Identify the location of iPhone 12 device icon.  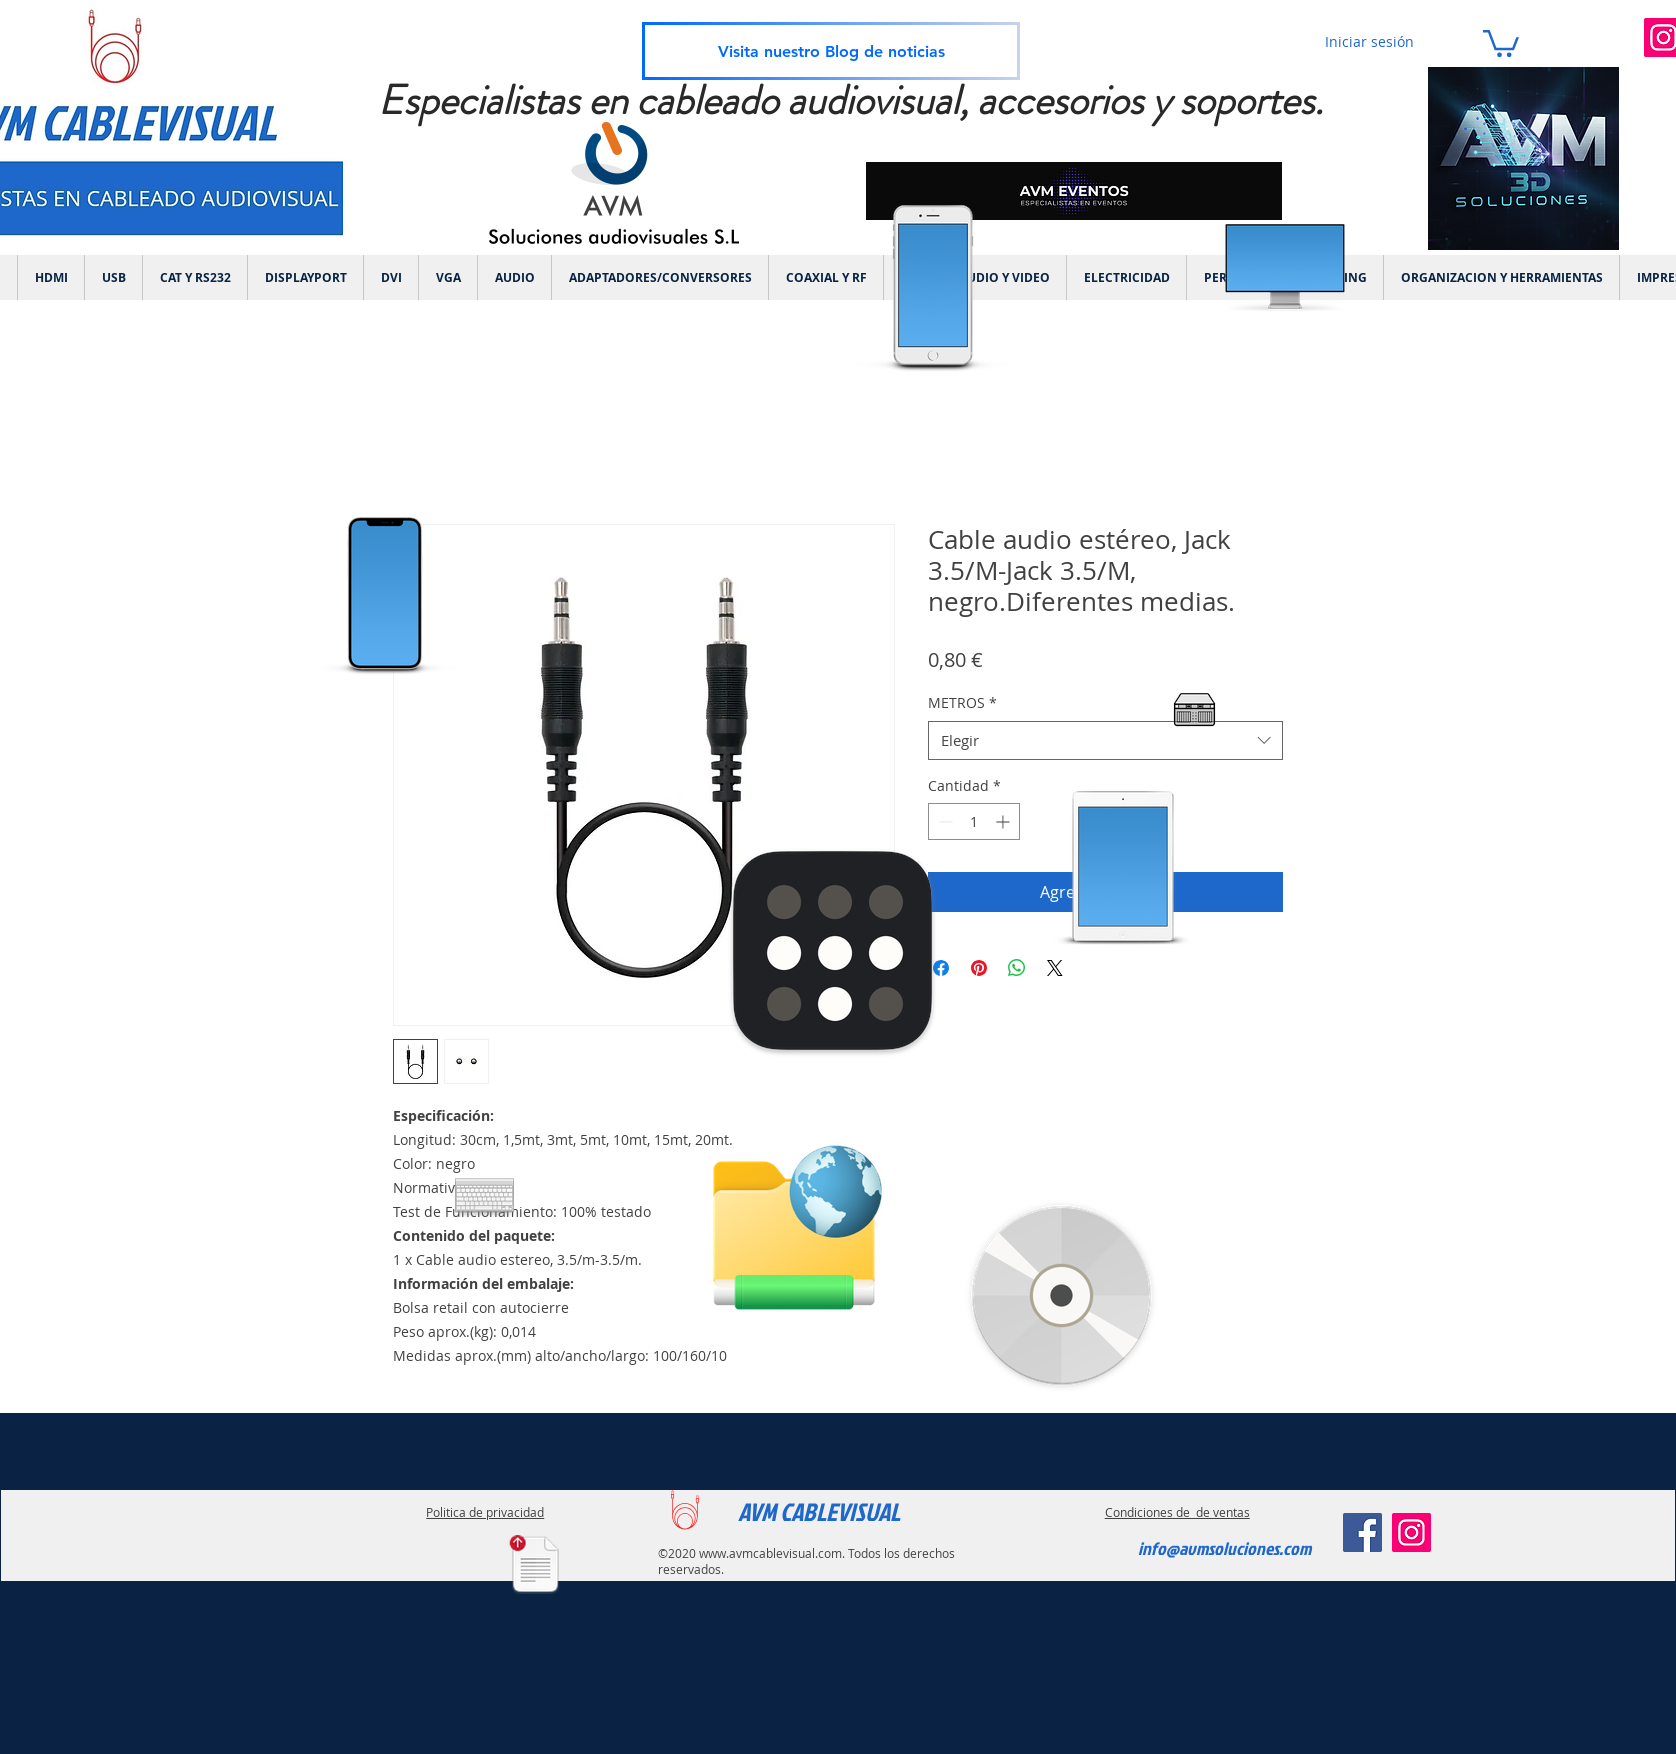
(385, 596).